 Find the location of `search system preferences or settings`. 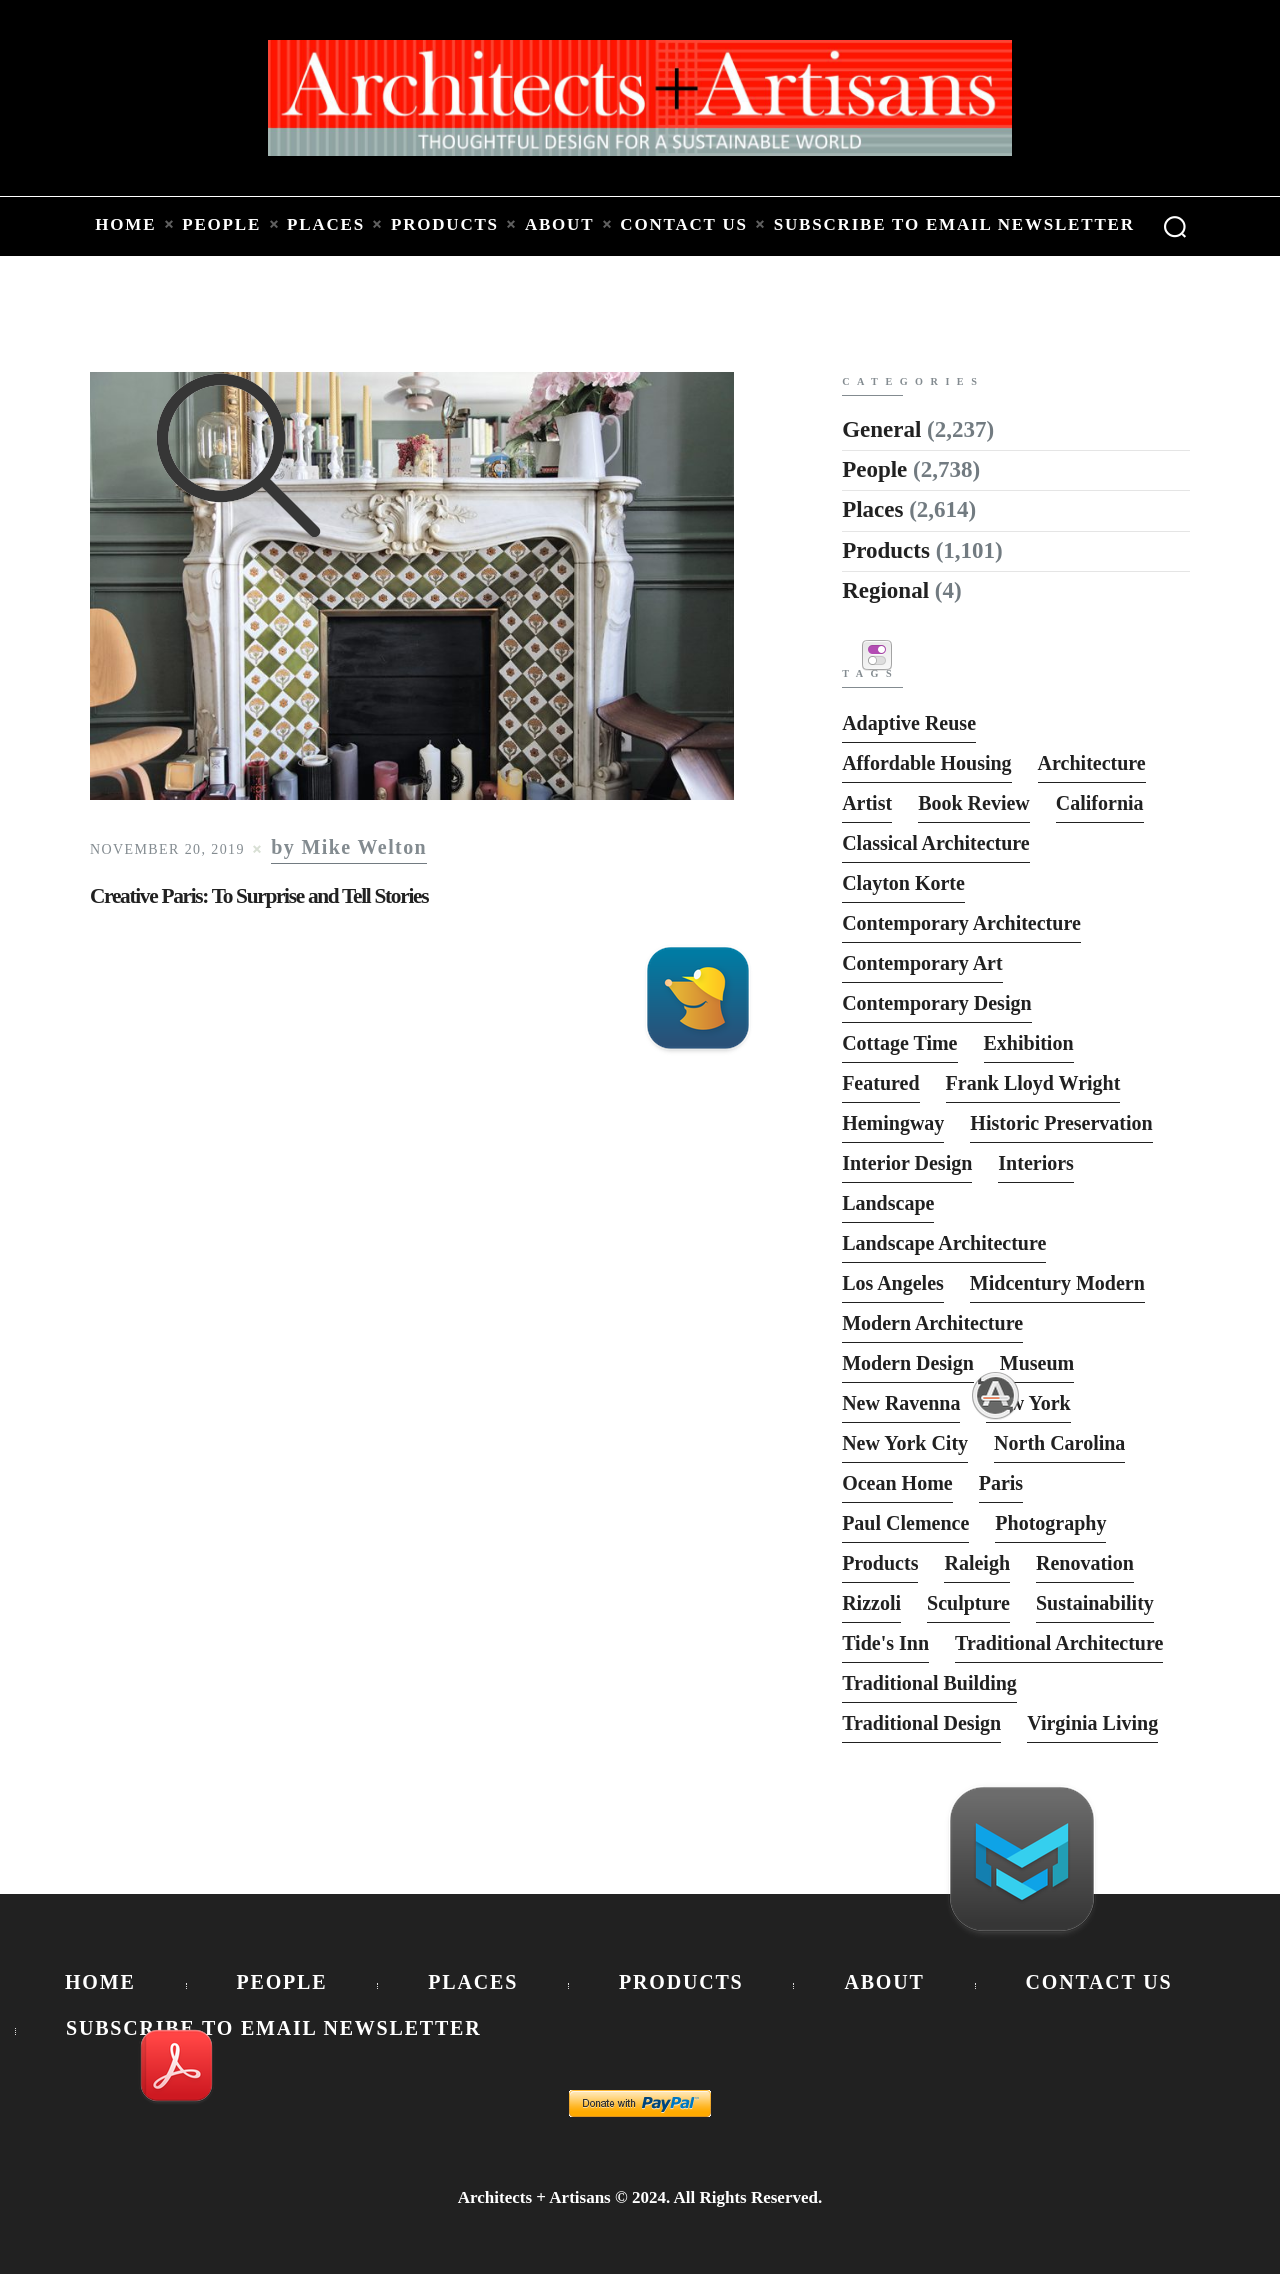

search system preferences or settings is located at coordinates (238, 455).